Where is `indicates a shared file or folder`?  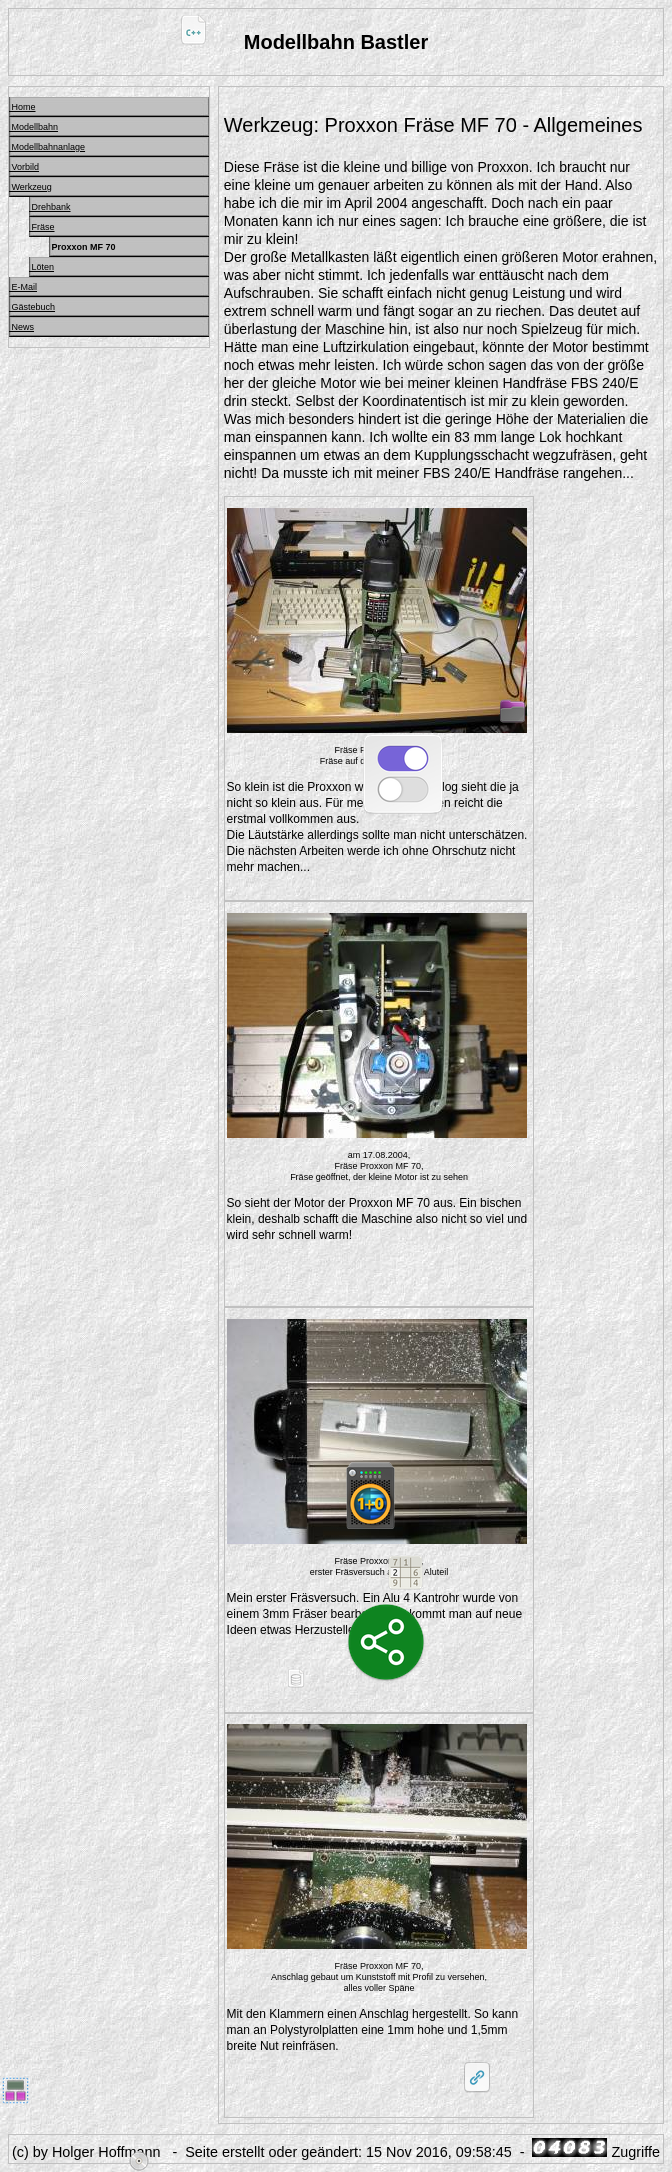 indicates a shared file or folder is located at coordinates (386, 1642).